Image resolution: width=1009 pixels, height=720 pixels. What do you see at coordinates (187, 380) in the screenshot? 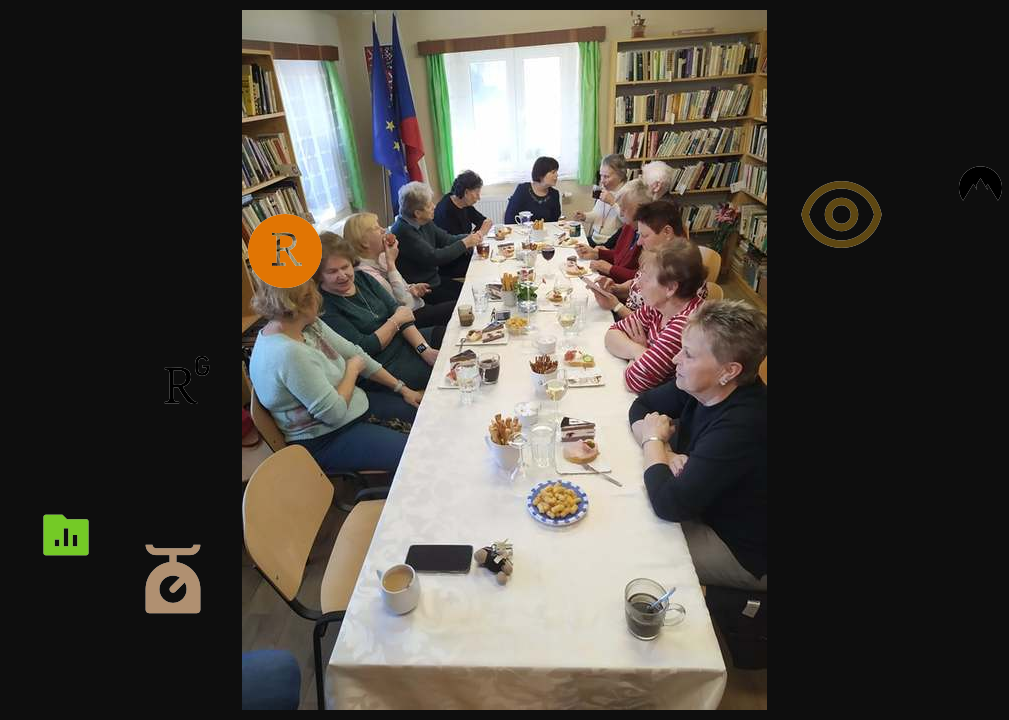
I see `visit ResearchGate profile or website` at bounding box center [187, 380].